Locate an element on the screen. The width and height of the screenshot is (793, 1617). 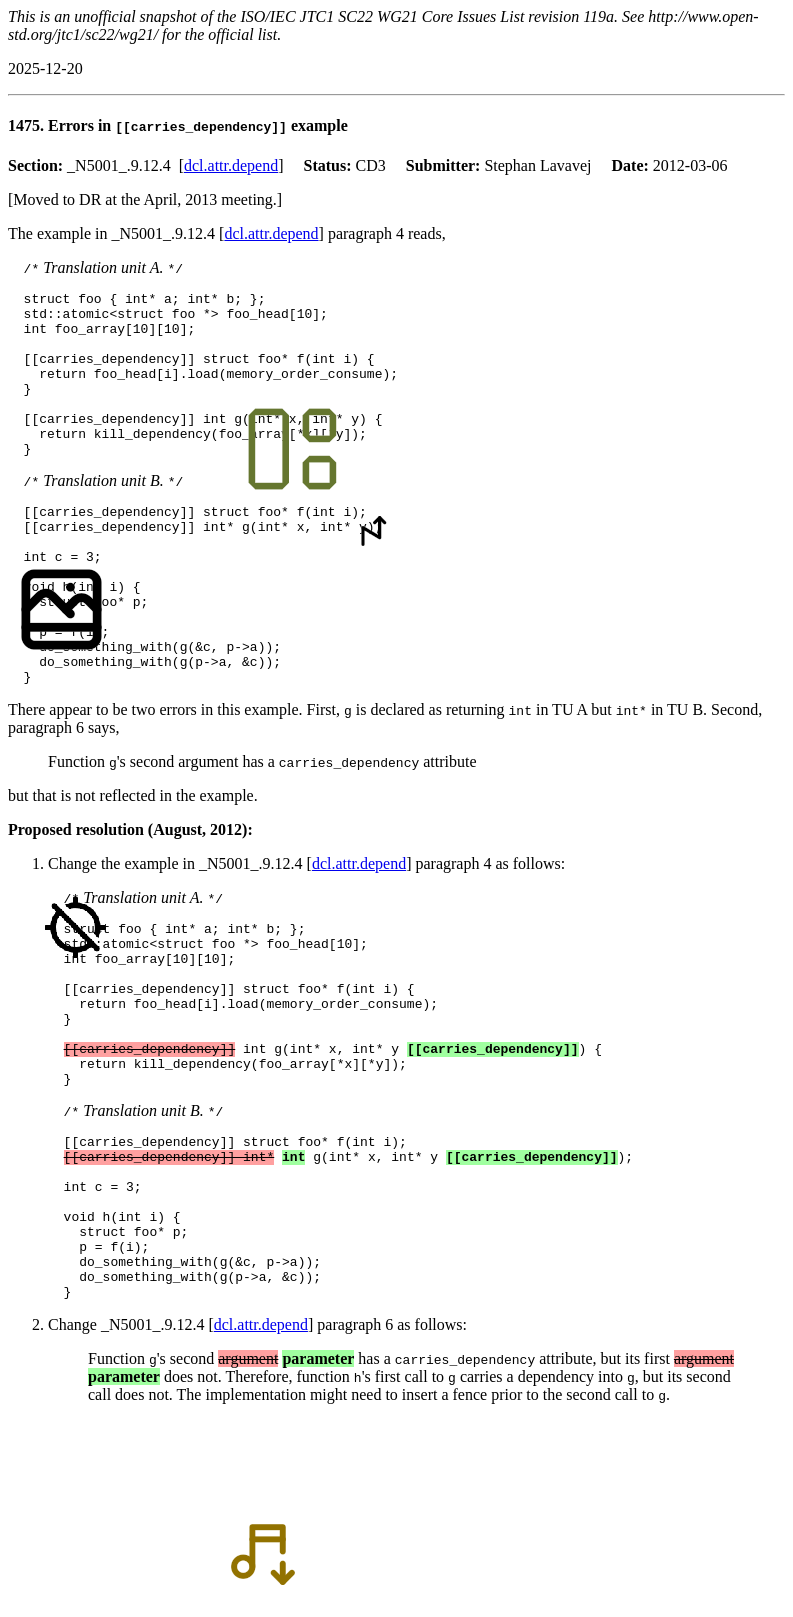
view instant photos or polaroid-style images is located at coordinates (61, 609).